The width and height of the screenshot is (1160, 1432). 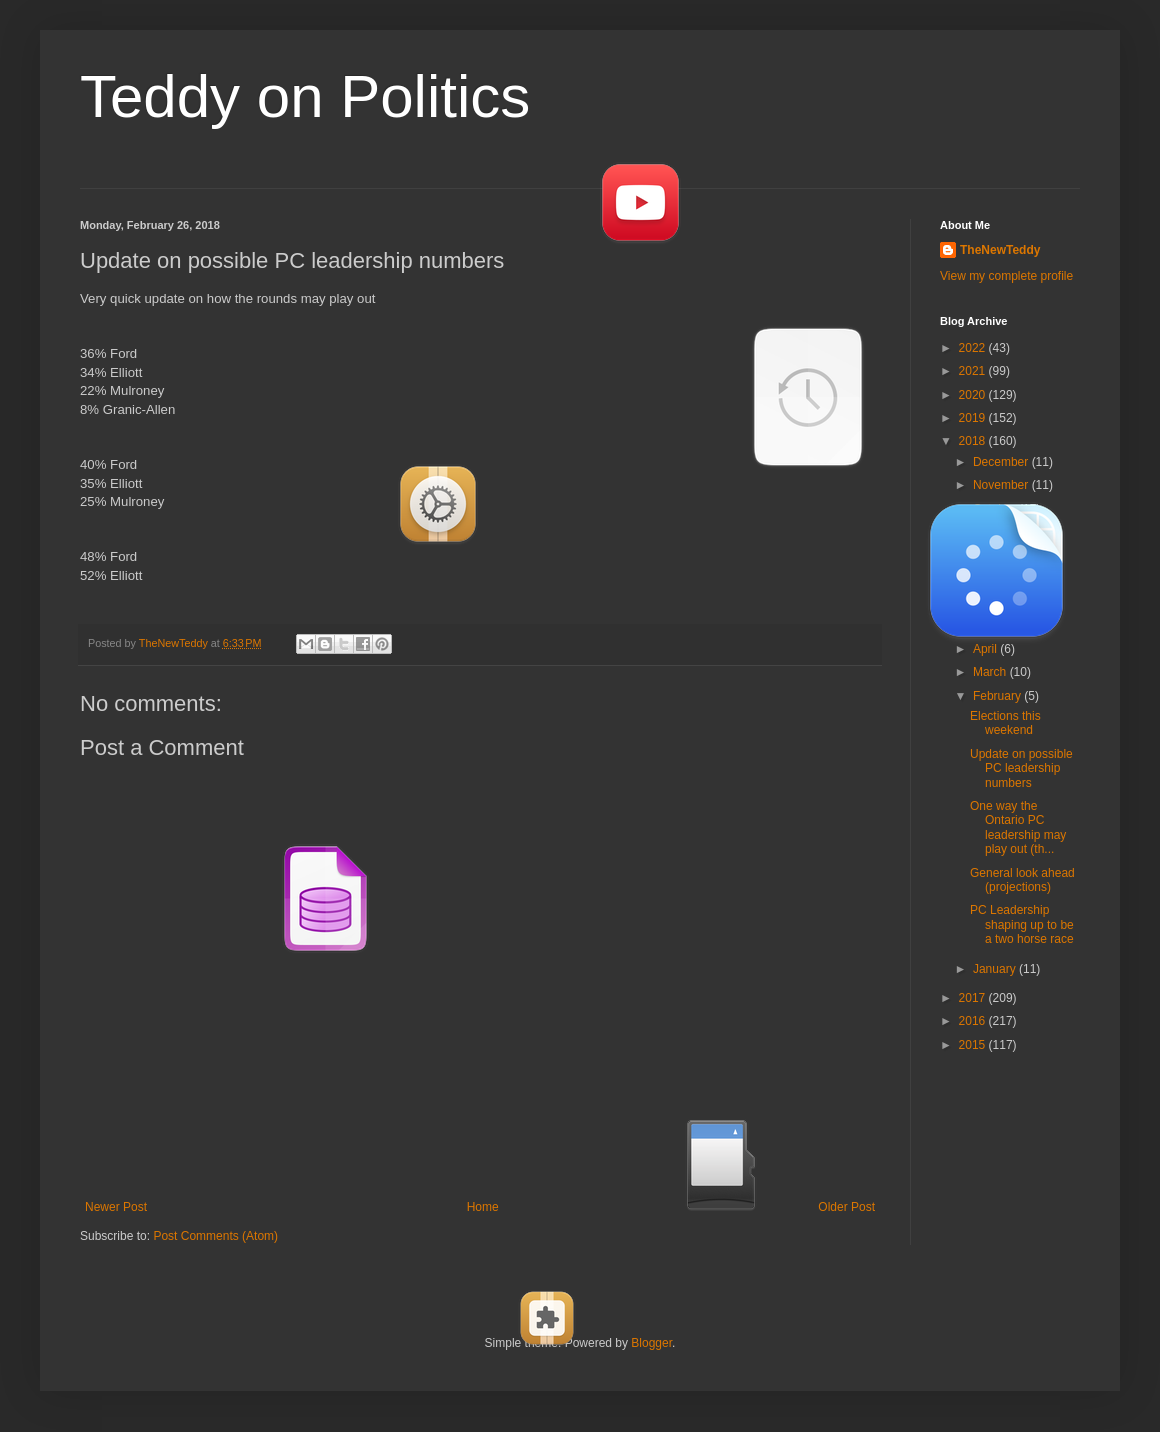 I want to click on microSD or TransFlash memory card storage device, so click(x=722, y=1165).